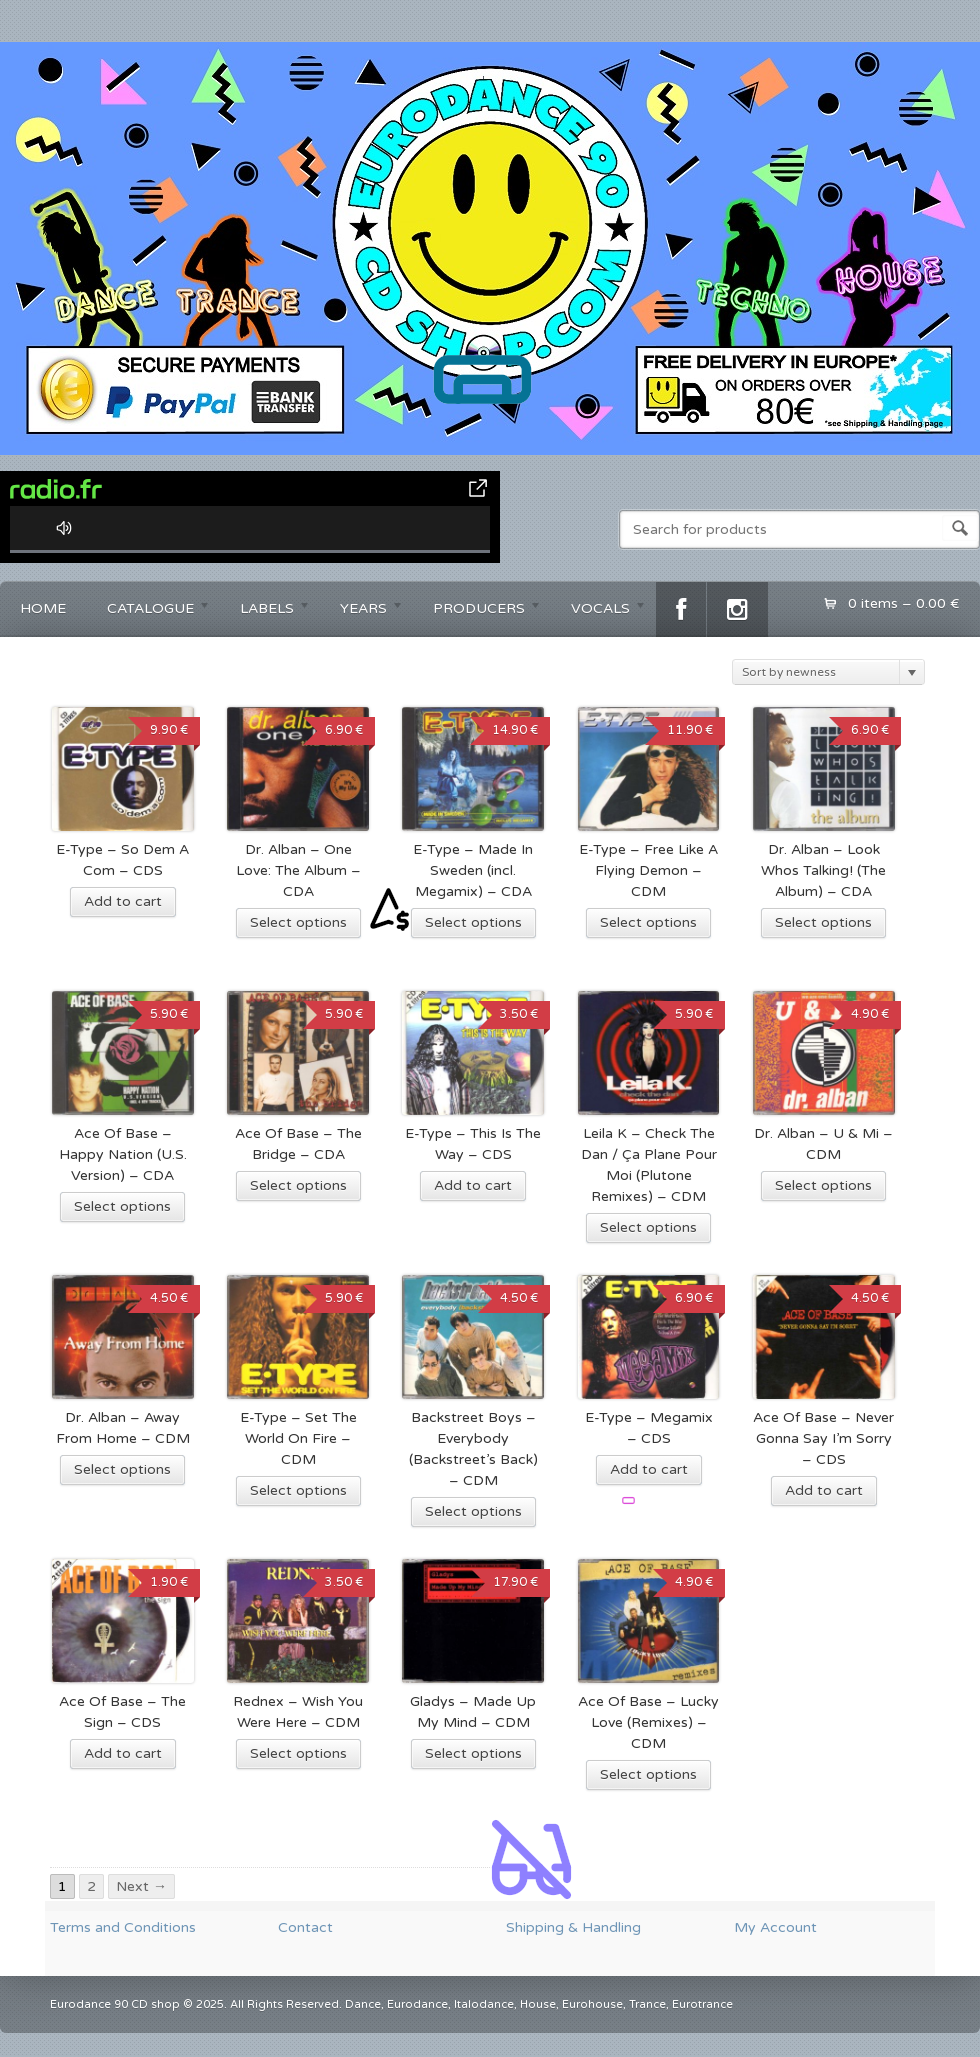 The height and width of the screenshot is (2057, 980). I want to click on navigate to nearby financial services, so click(388, 908).